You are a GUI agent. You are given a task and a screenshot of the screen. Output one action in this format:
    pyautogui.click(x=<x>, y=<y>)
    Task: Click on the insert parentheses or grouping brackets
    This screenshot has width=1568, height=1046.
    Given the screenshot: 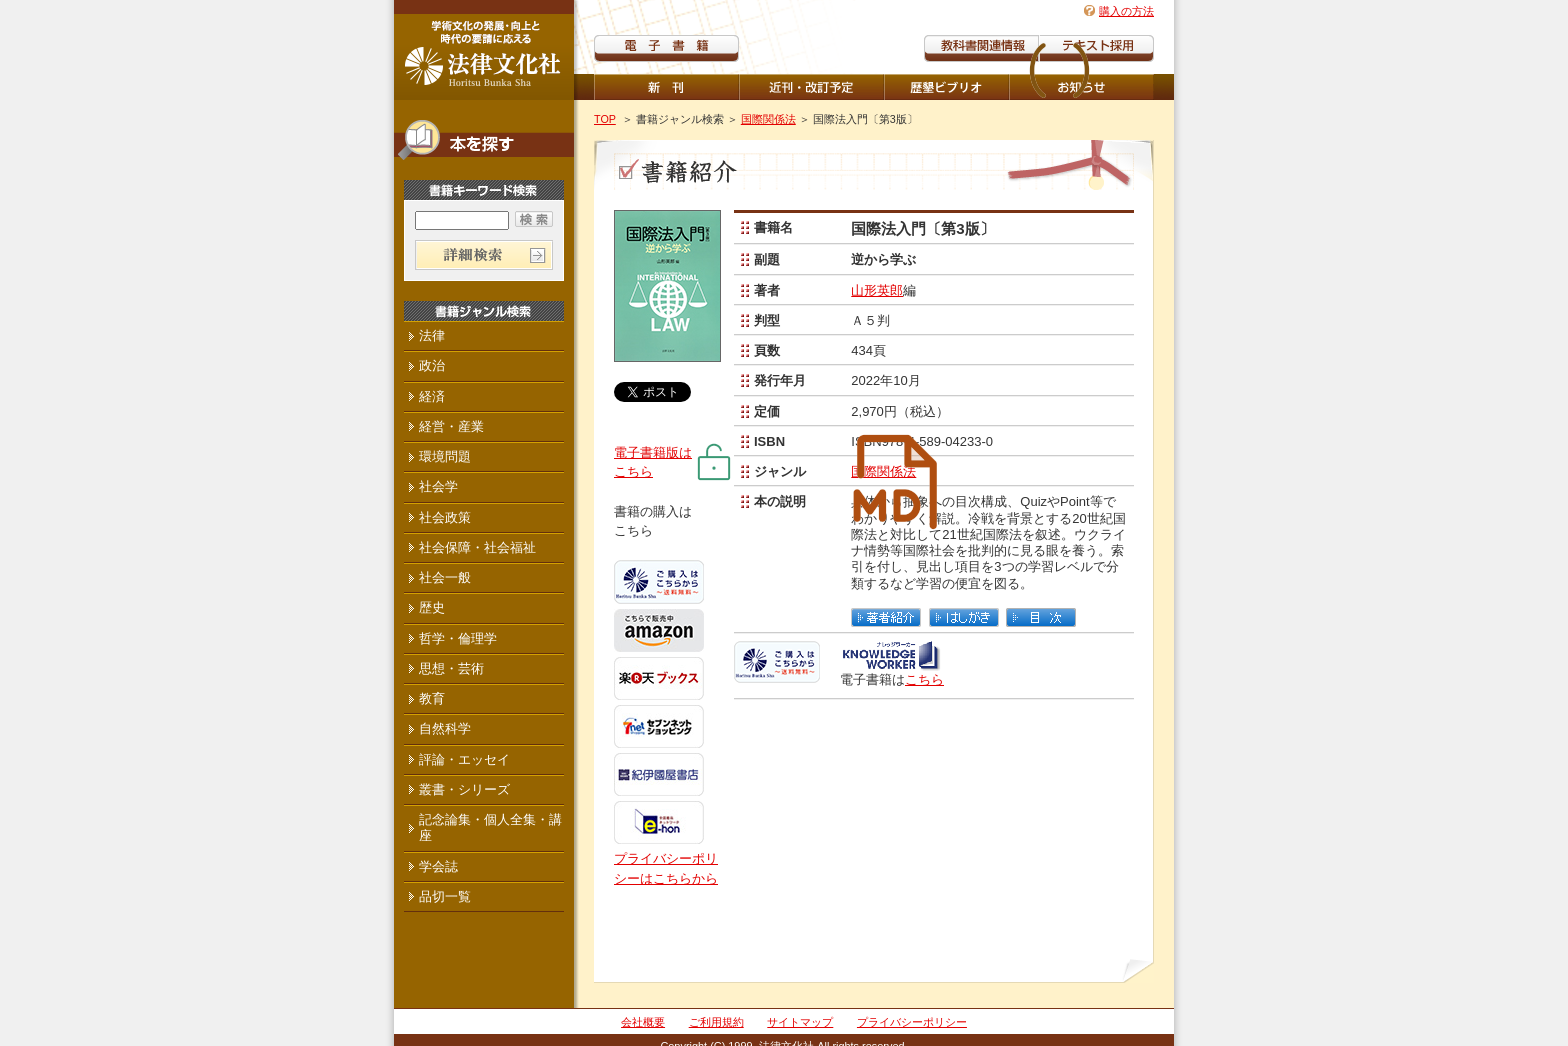 What is the action you would take?
    pyautogui.click(x=1059, y=70)
    